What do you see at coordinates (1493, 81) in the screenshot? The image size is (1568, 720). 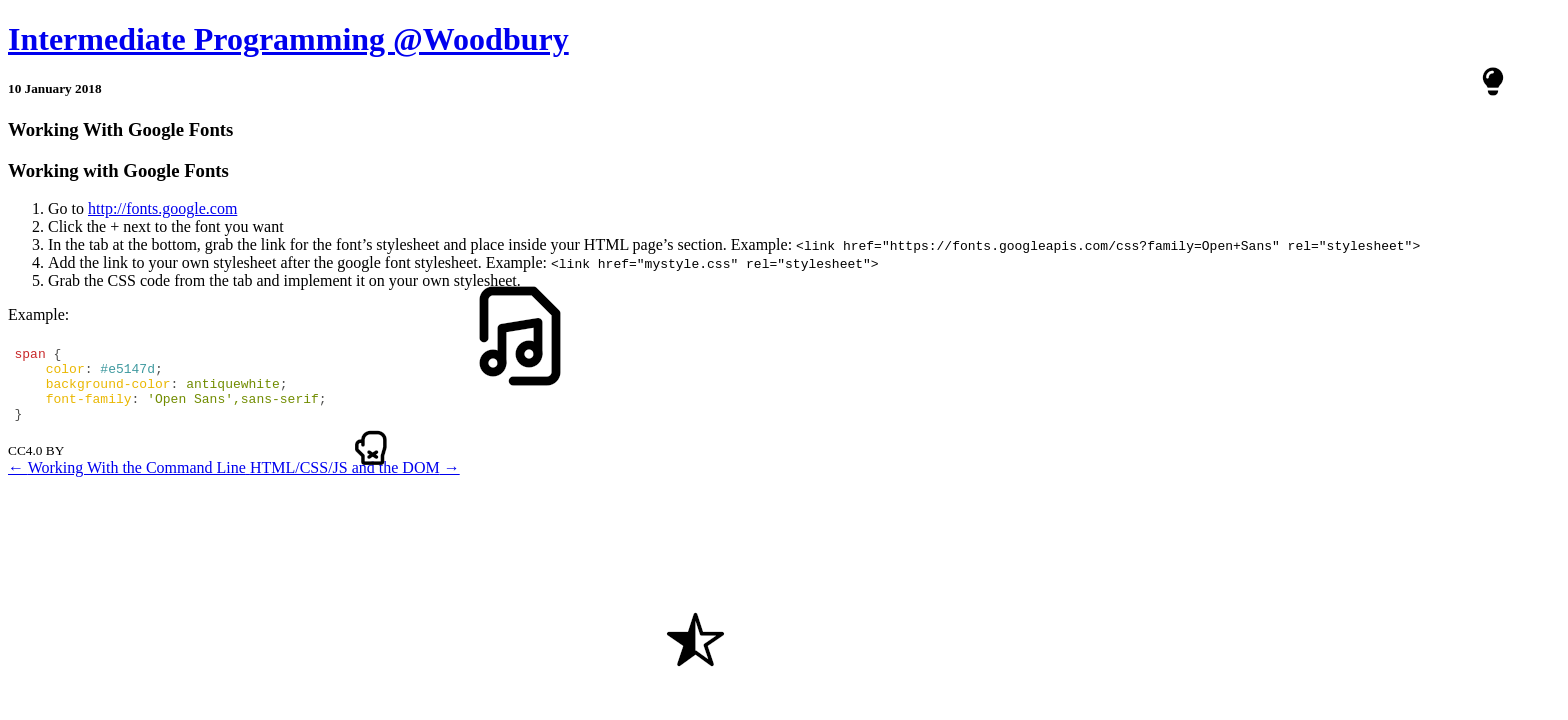 I see `access tips or helpful suggestions` at bounding box center [1493, 81].